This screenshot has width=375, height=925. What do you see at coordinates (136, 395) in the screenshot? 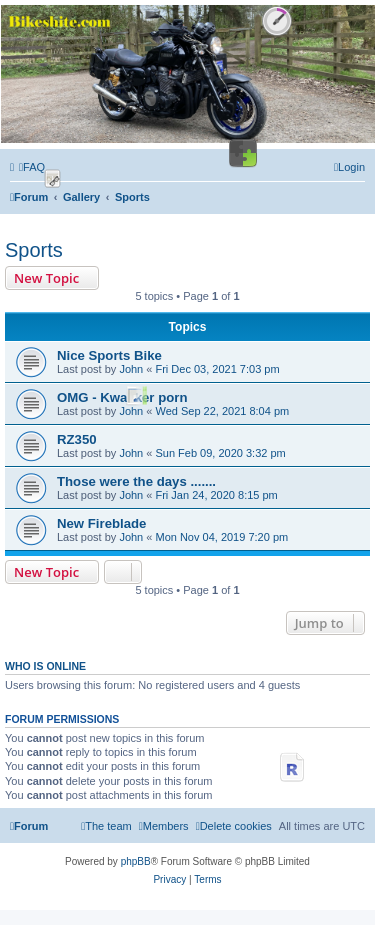
I see `spreadsheet template file type` at bounding box center [136, 395].